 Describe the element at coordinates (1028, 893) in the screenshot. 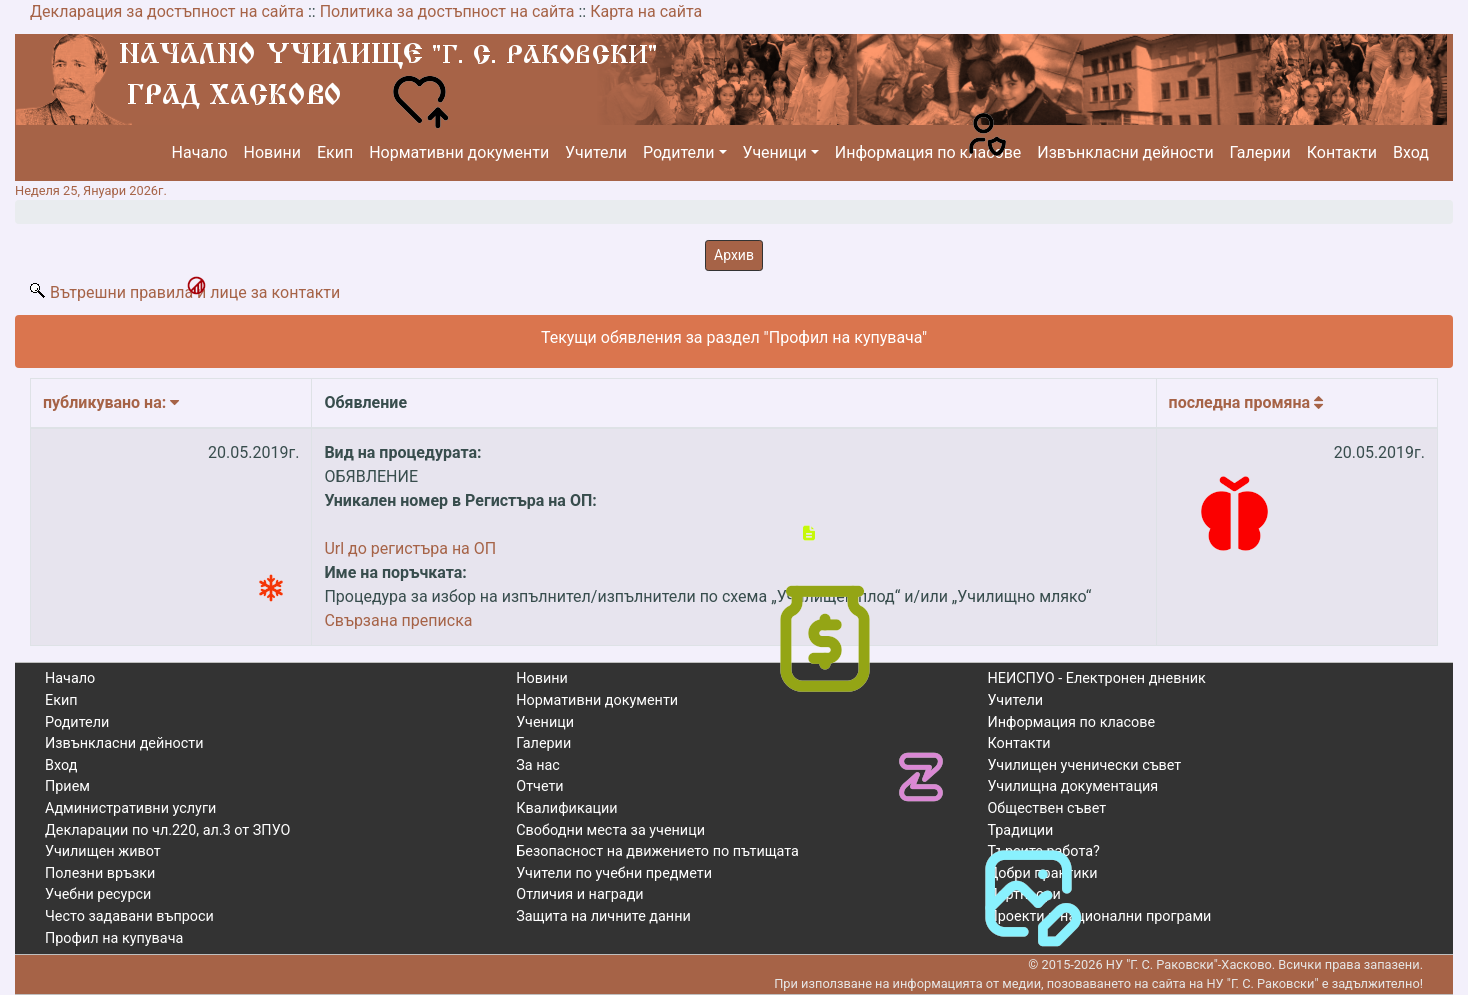

I see `edit or modify a photo` at that location.